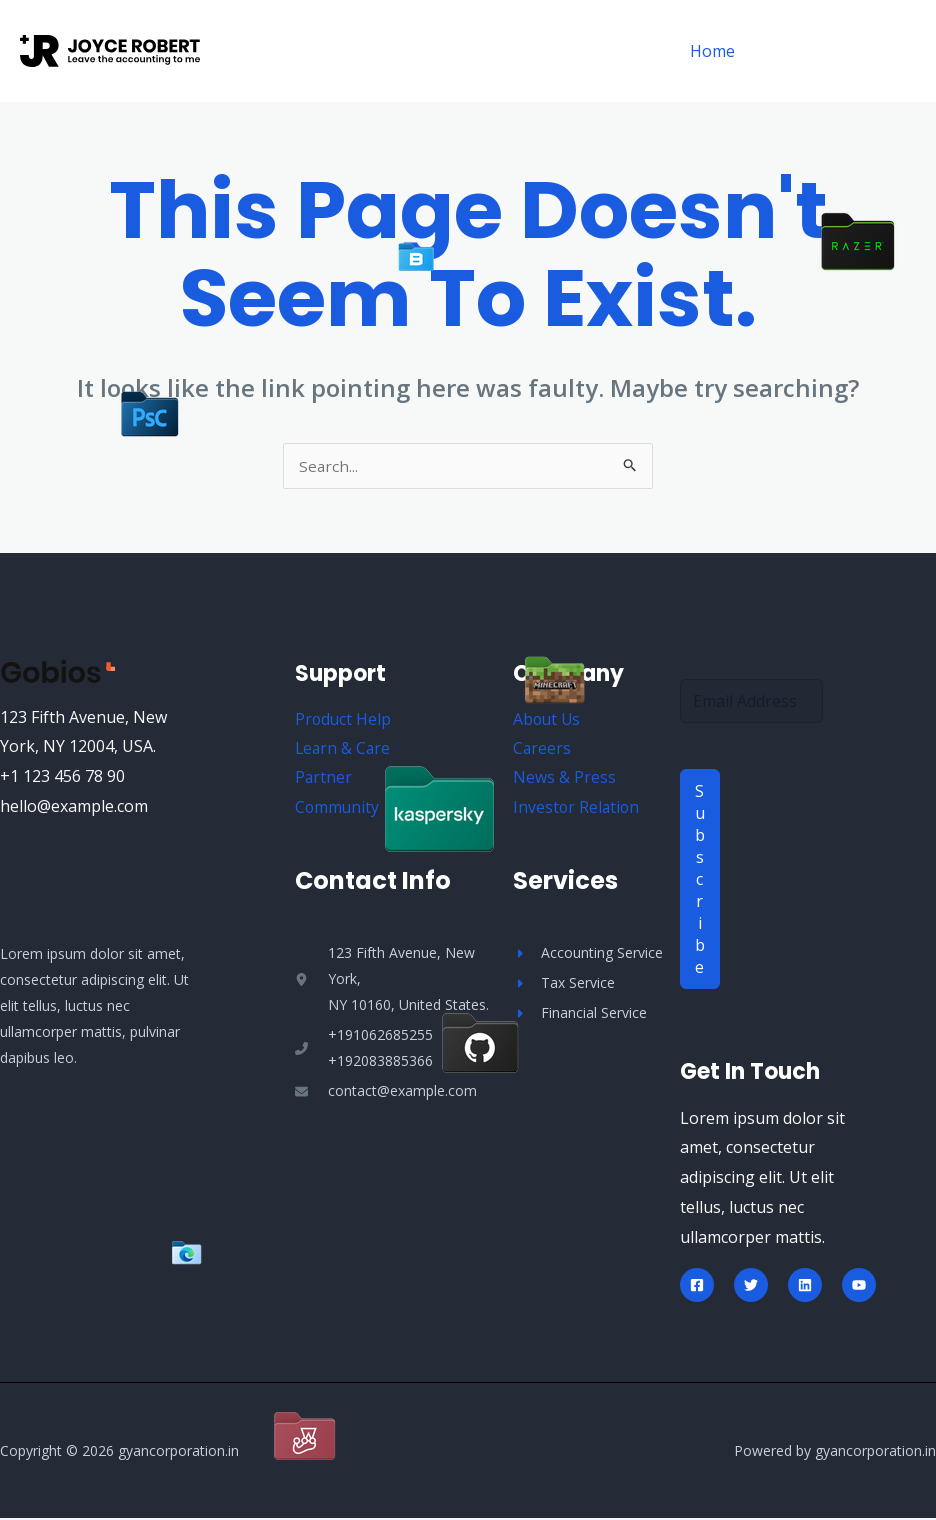  Describe the element at coordinates (149, 415) in the screenshot. I see `open folder containing adobe photoshop classic files` at that location.